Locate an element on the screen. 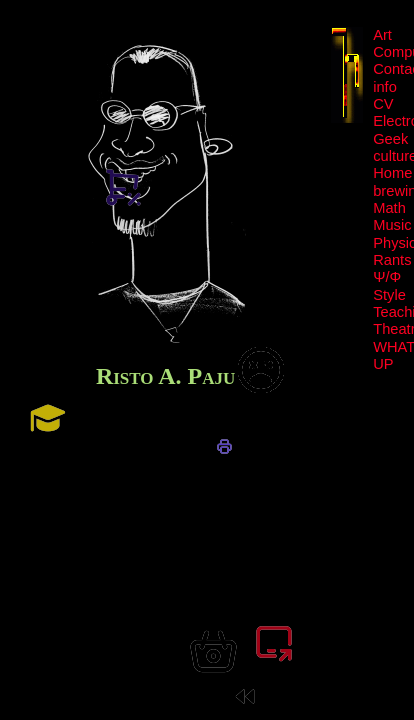 The width and height of the screenshot is (414, 720). go to previous track is located at coordinates (245, 696).